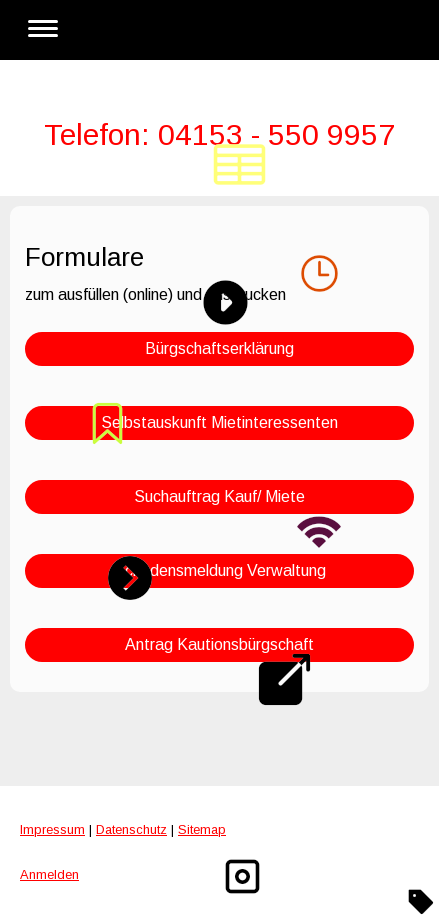 The height and width of the screenshot is (917, 439). Describe the element at coordinates (130, 578) in the screenshot. I see `go to the next item or page` at that location.